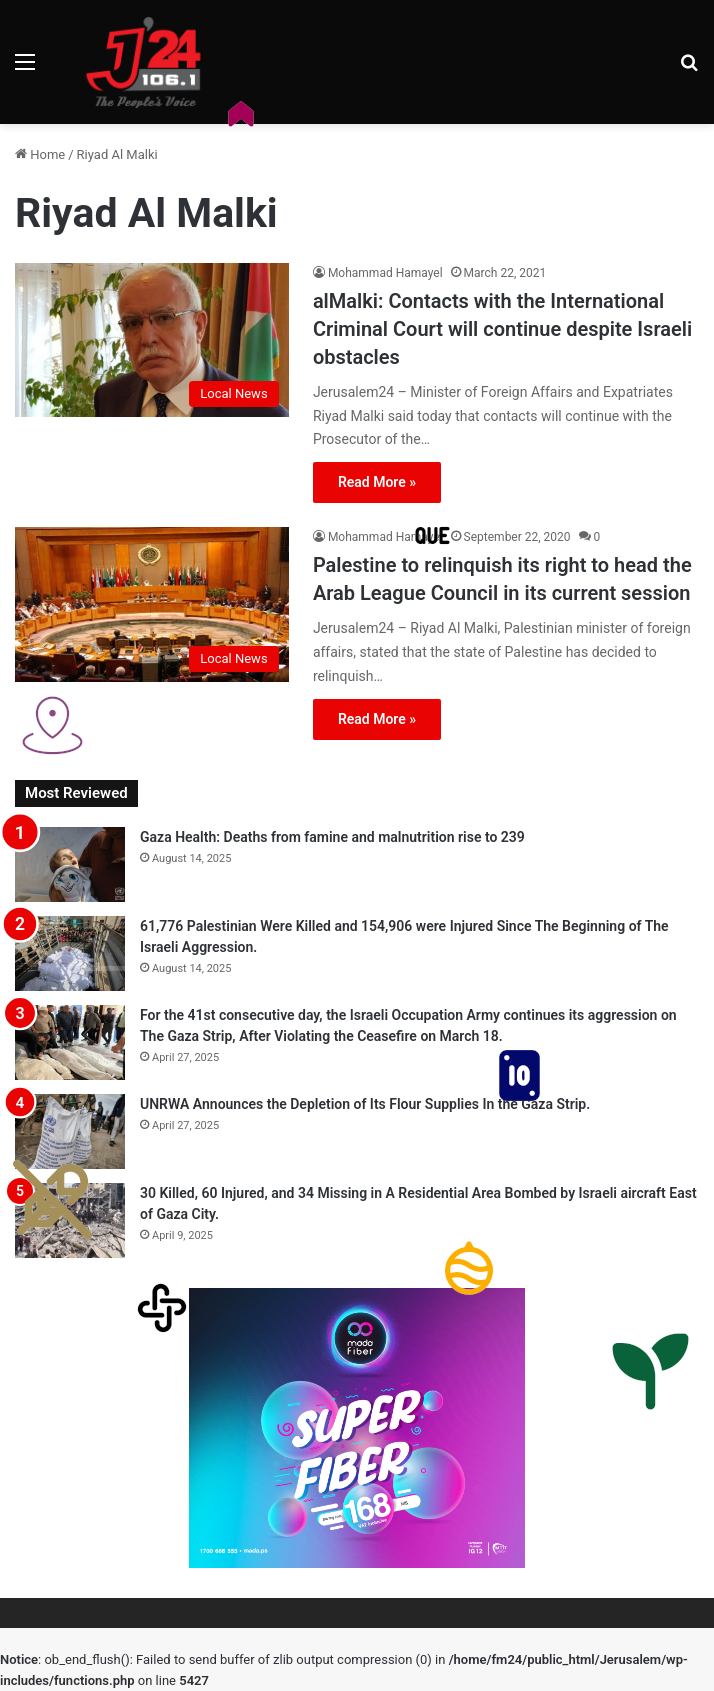 The image size is (714, 1691). What do you see at coordinates (241, 114) in the screenshot?
I see `upvote or promote content` at bounding box center [241, 114].